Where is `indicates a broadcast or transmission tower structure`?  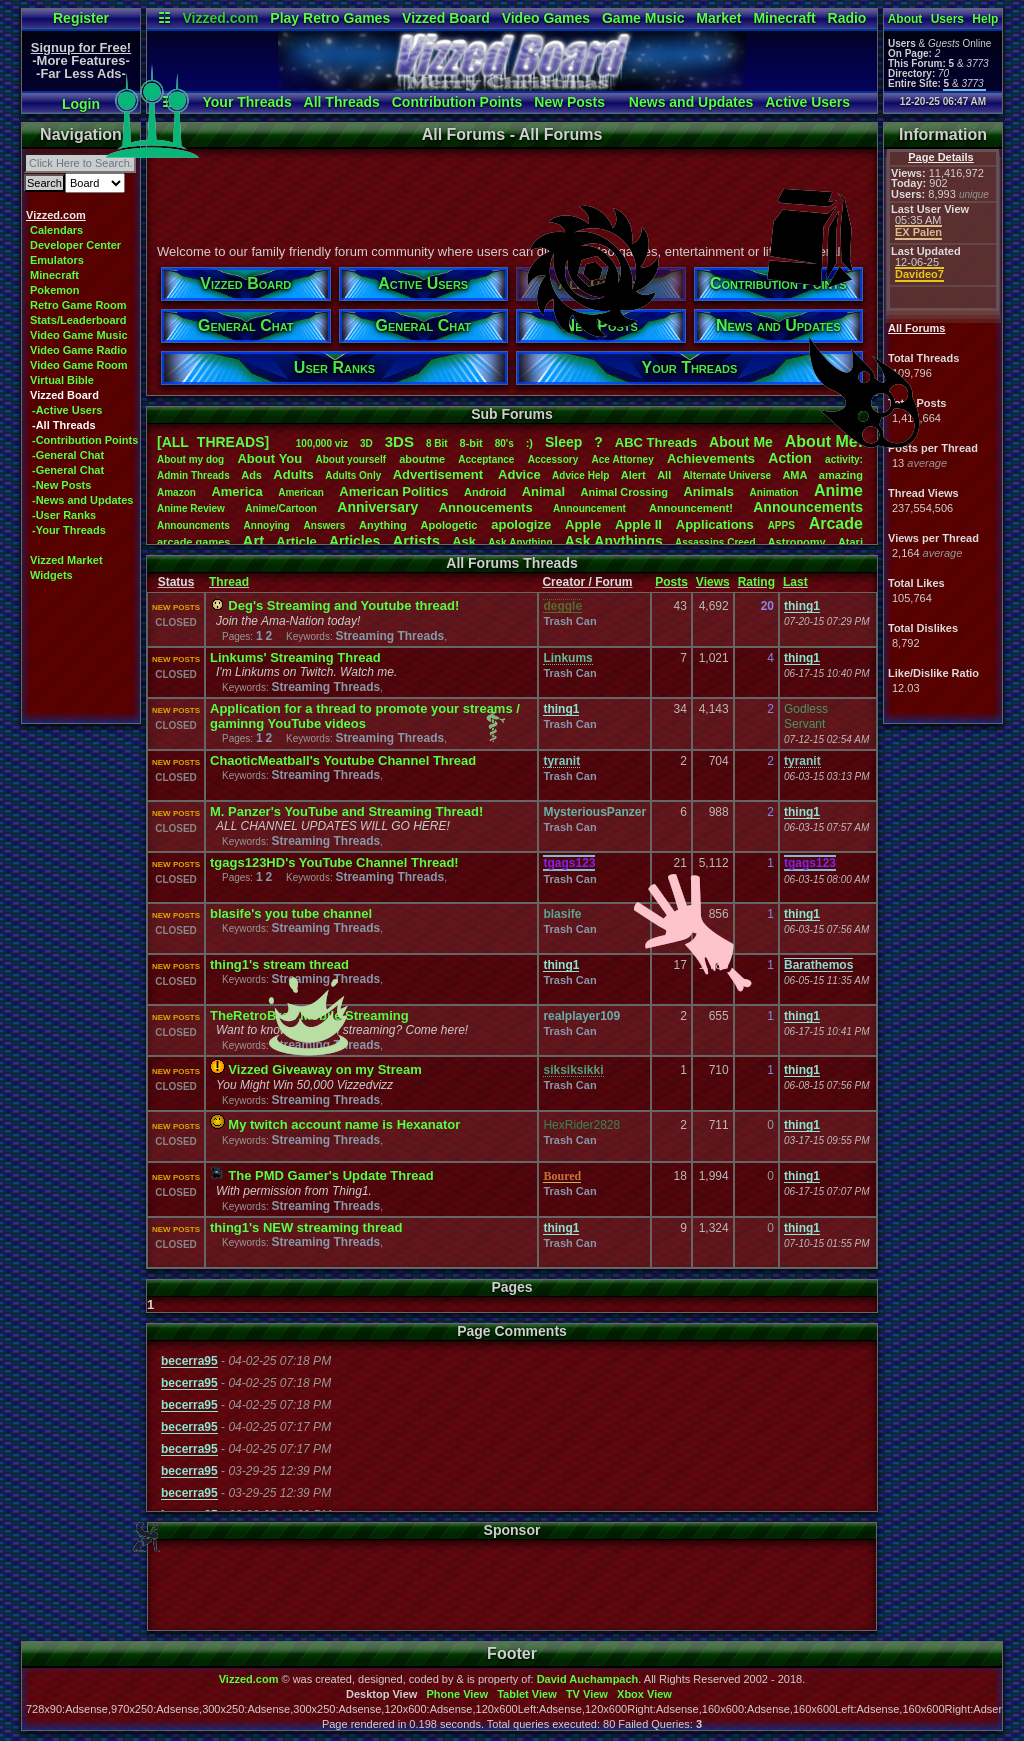
indicates a broadcast or transmission tower structure is located at coordinates (152, 111).